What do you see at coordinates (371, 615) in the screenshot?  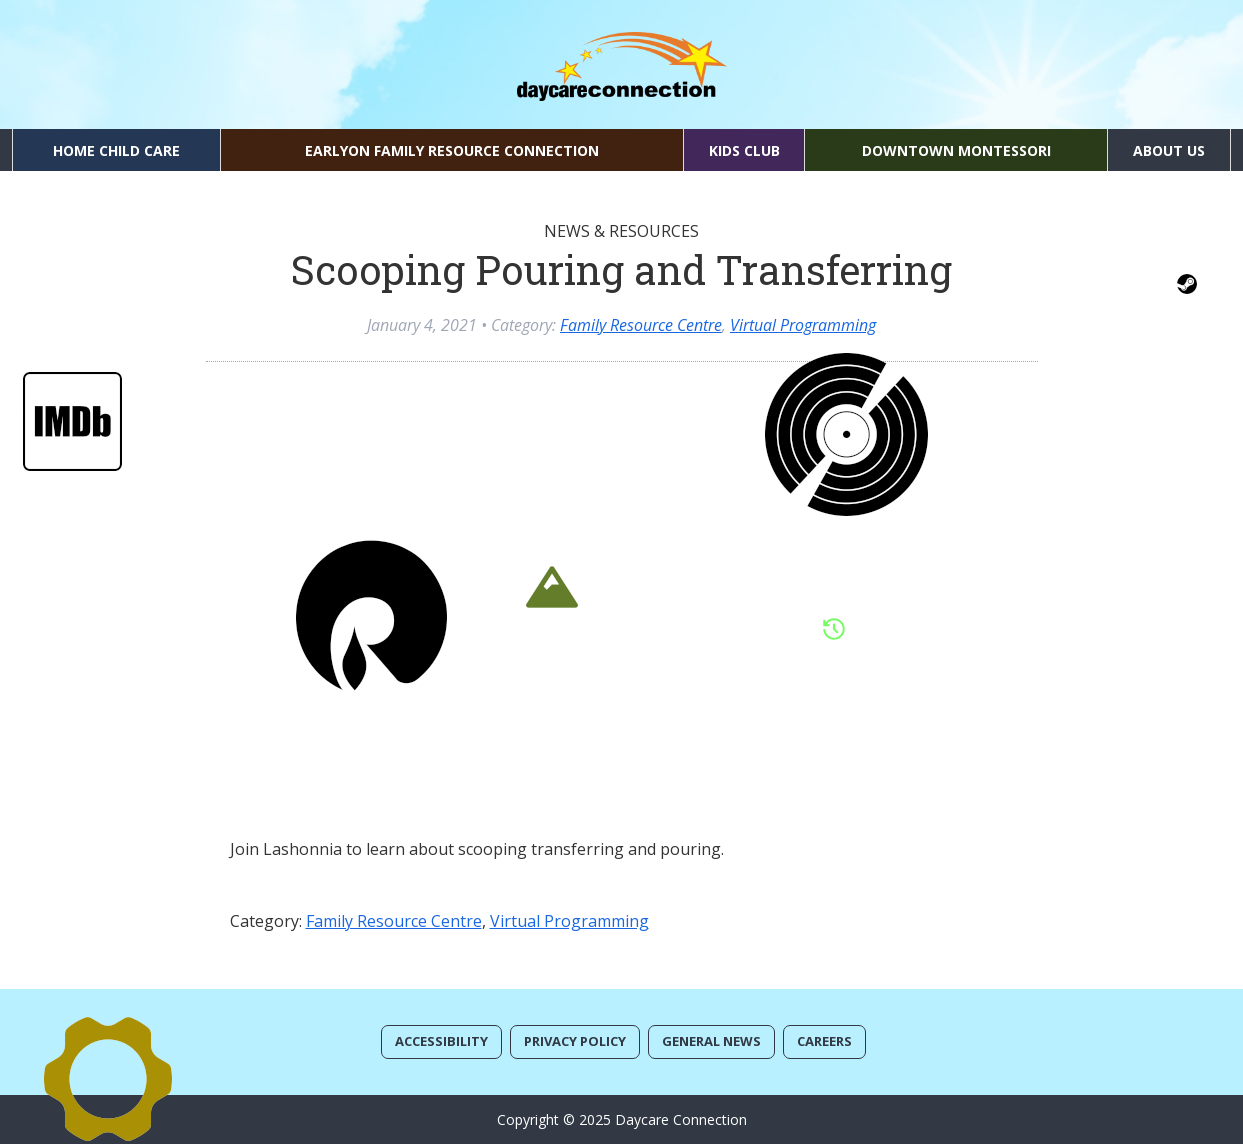 I see `reliance industries limited company logo` at bounding box center [371, 615].